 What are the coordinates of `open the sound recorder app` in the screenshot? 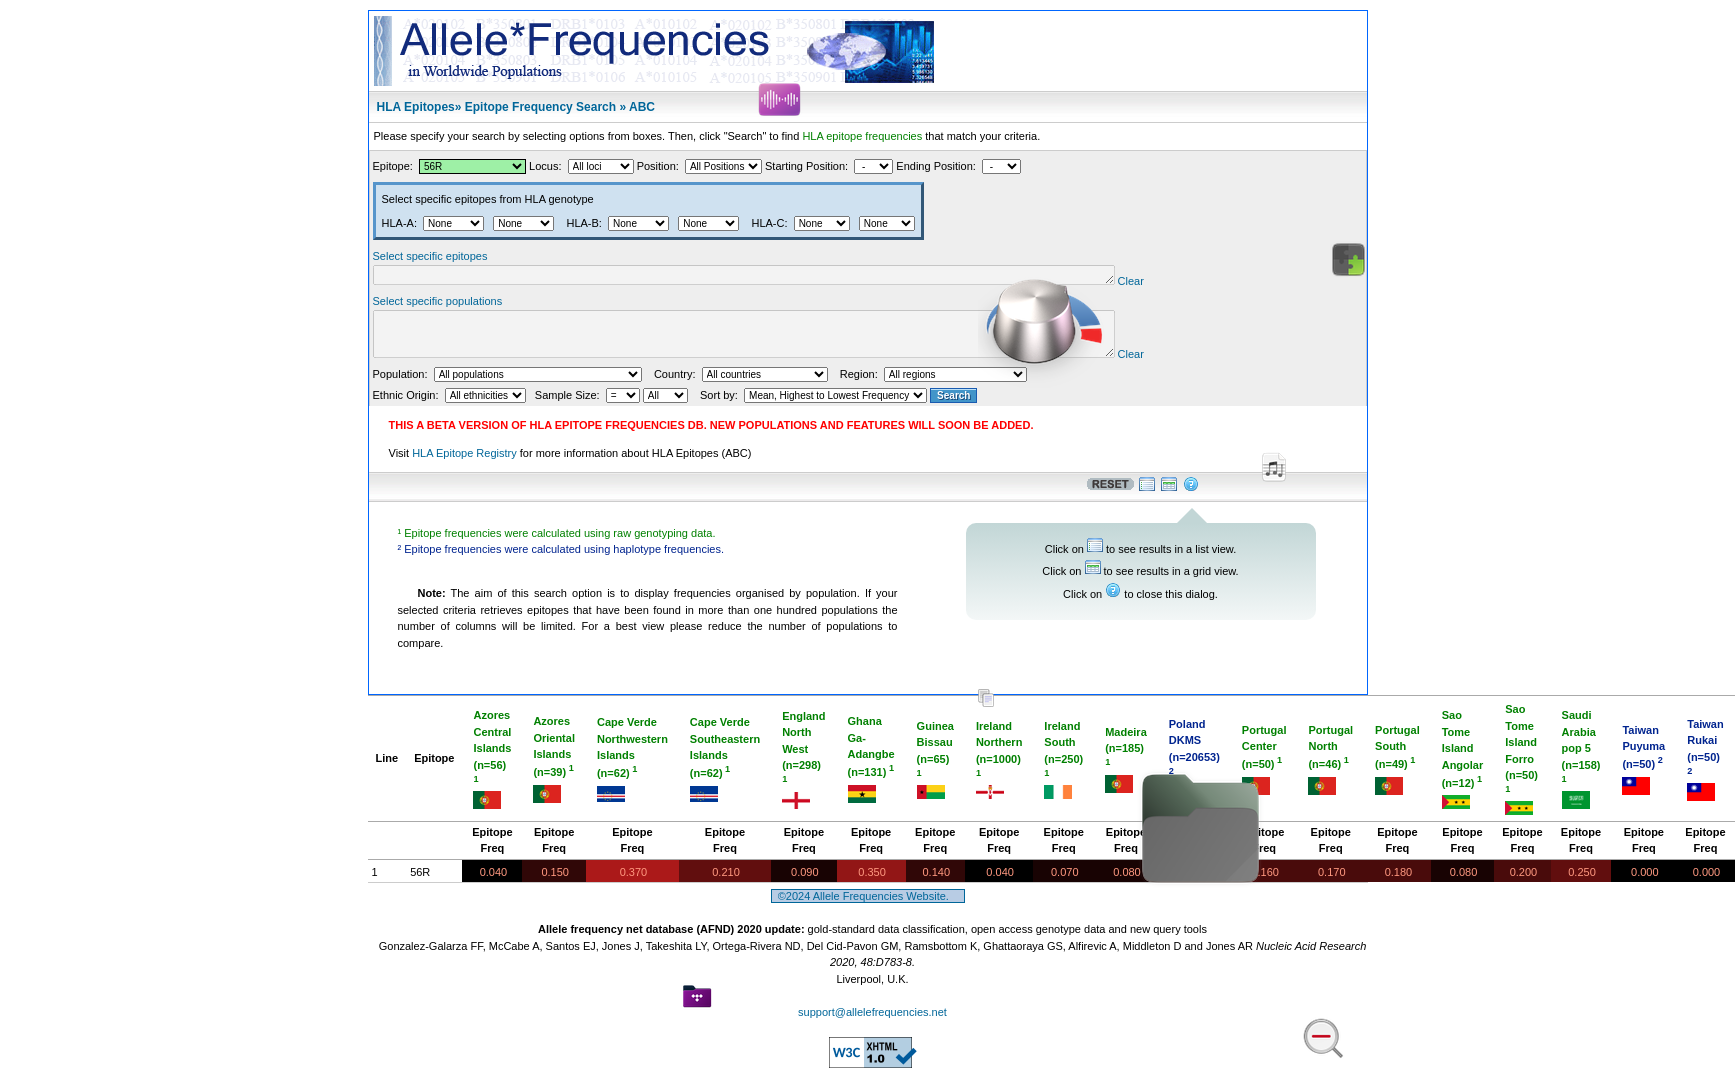 It's located at (779, 99).